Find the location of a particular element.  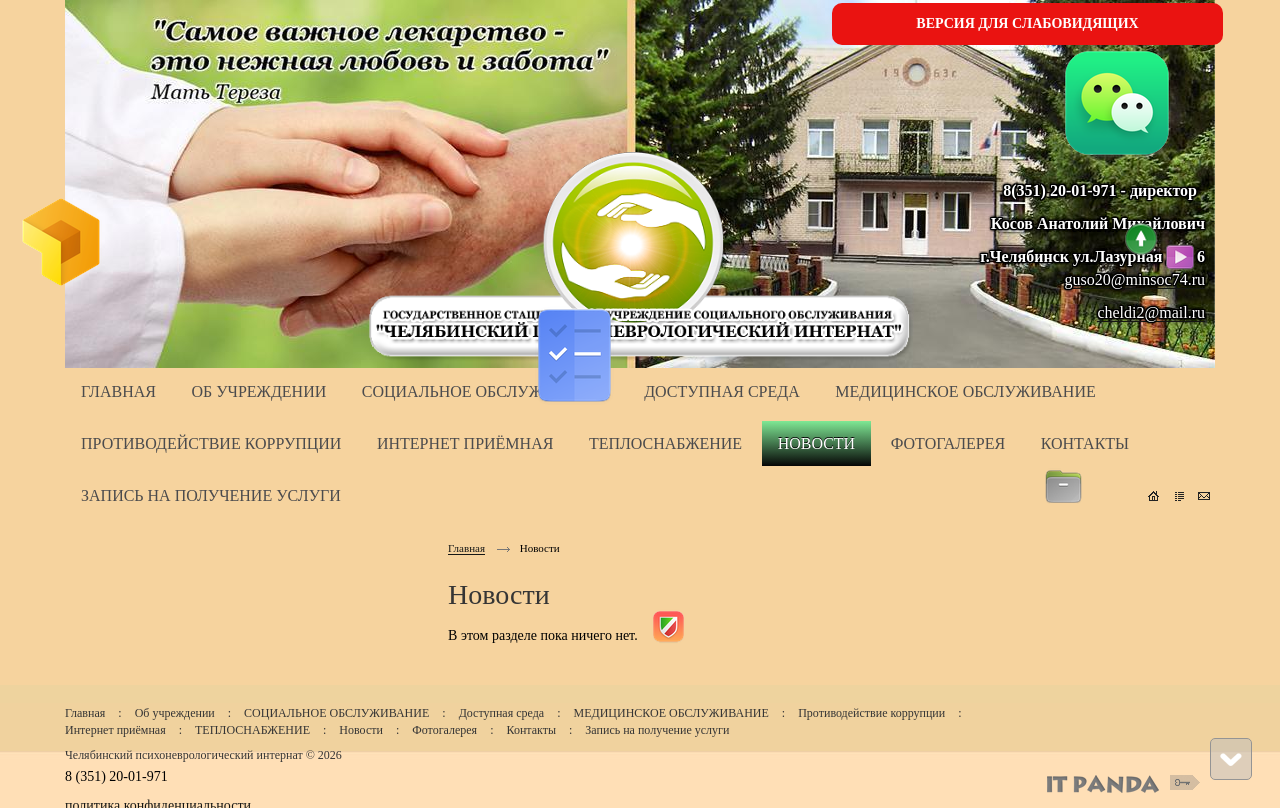

open the file manager is located at coordinates (1063, 486).